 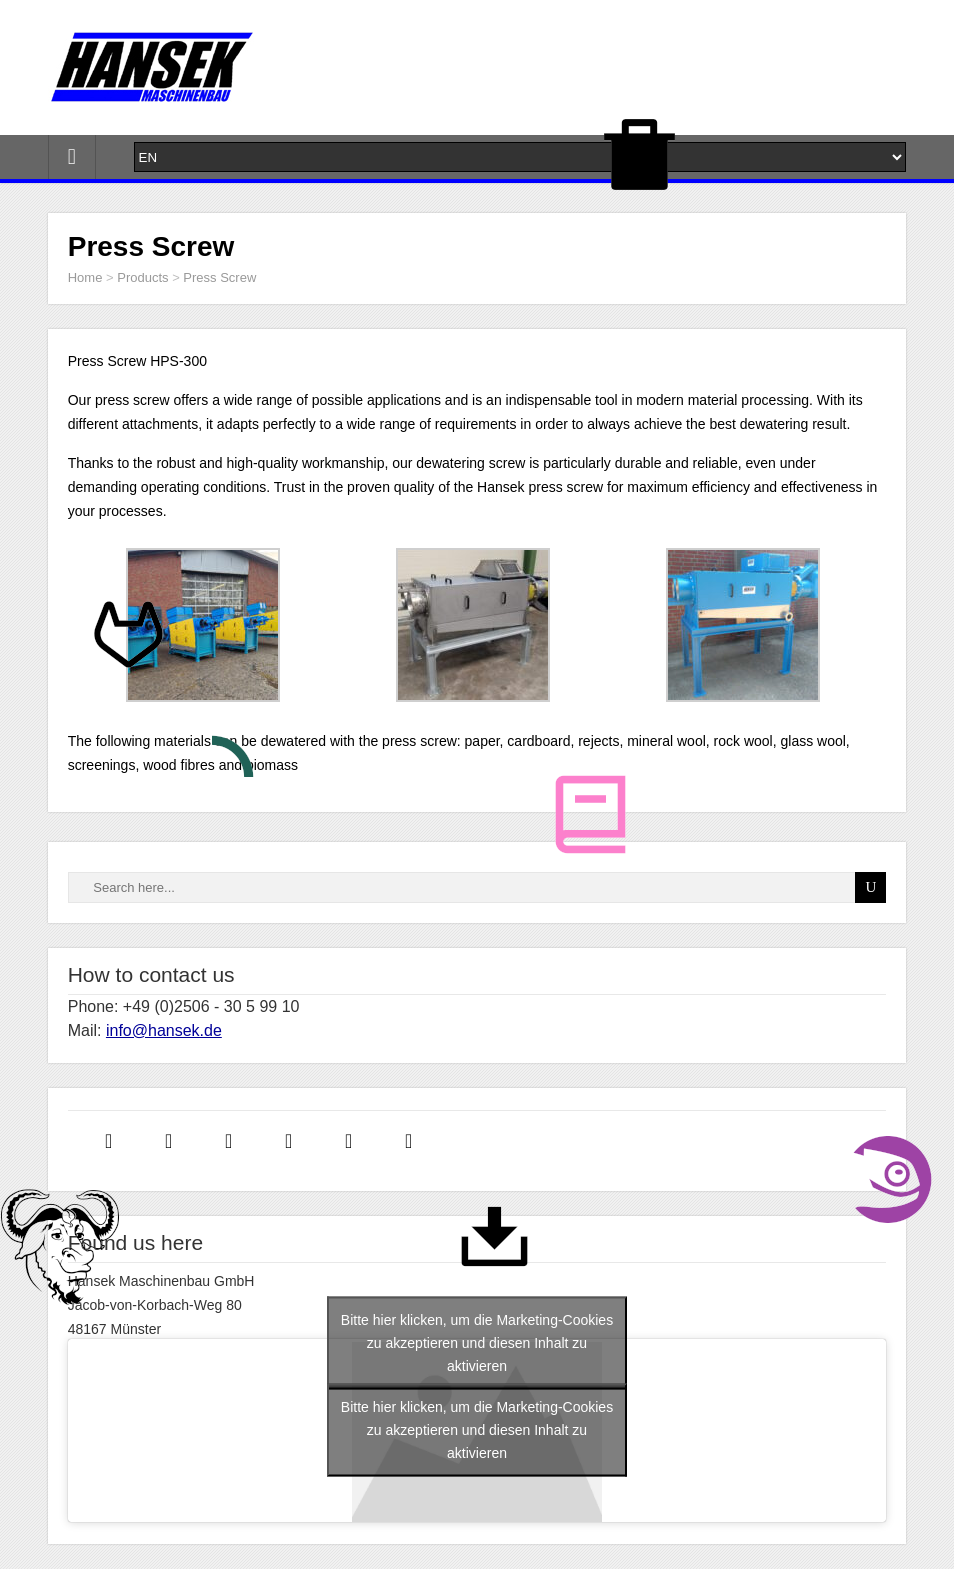 What do you see at coordinates (128, 634) in the screenshot?
I see `open GitLab repository` at bounding box center [128, 634].